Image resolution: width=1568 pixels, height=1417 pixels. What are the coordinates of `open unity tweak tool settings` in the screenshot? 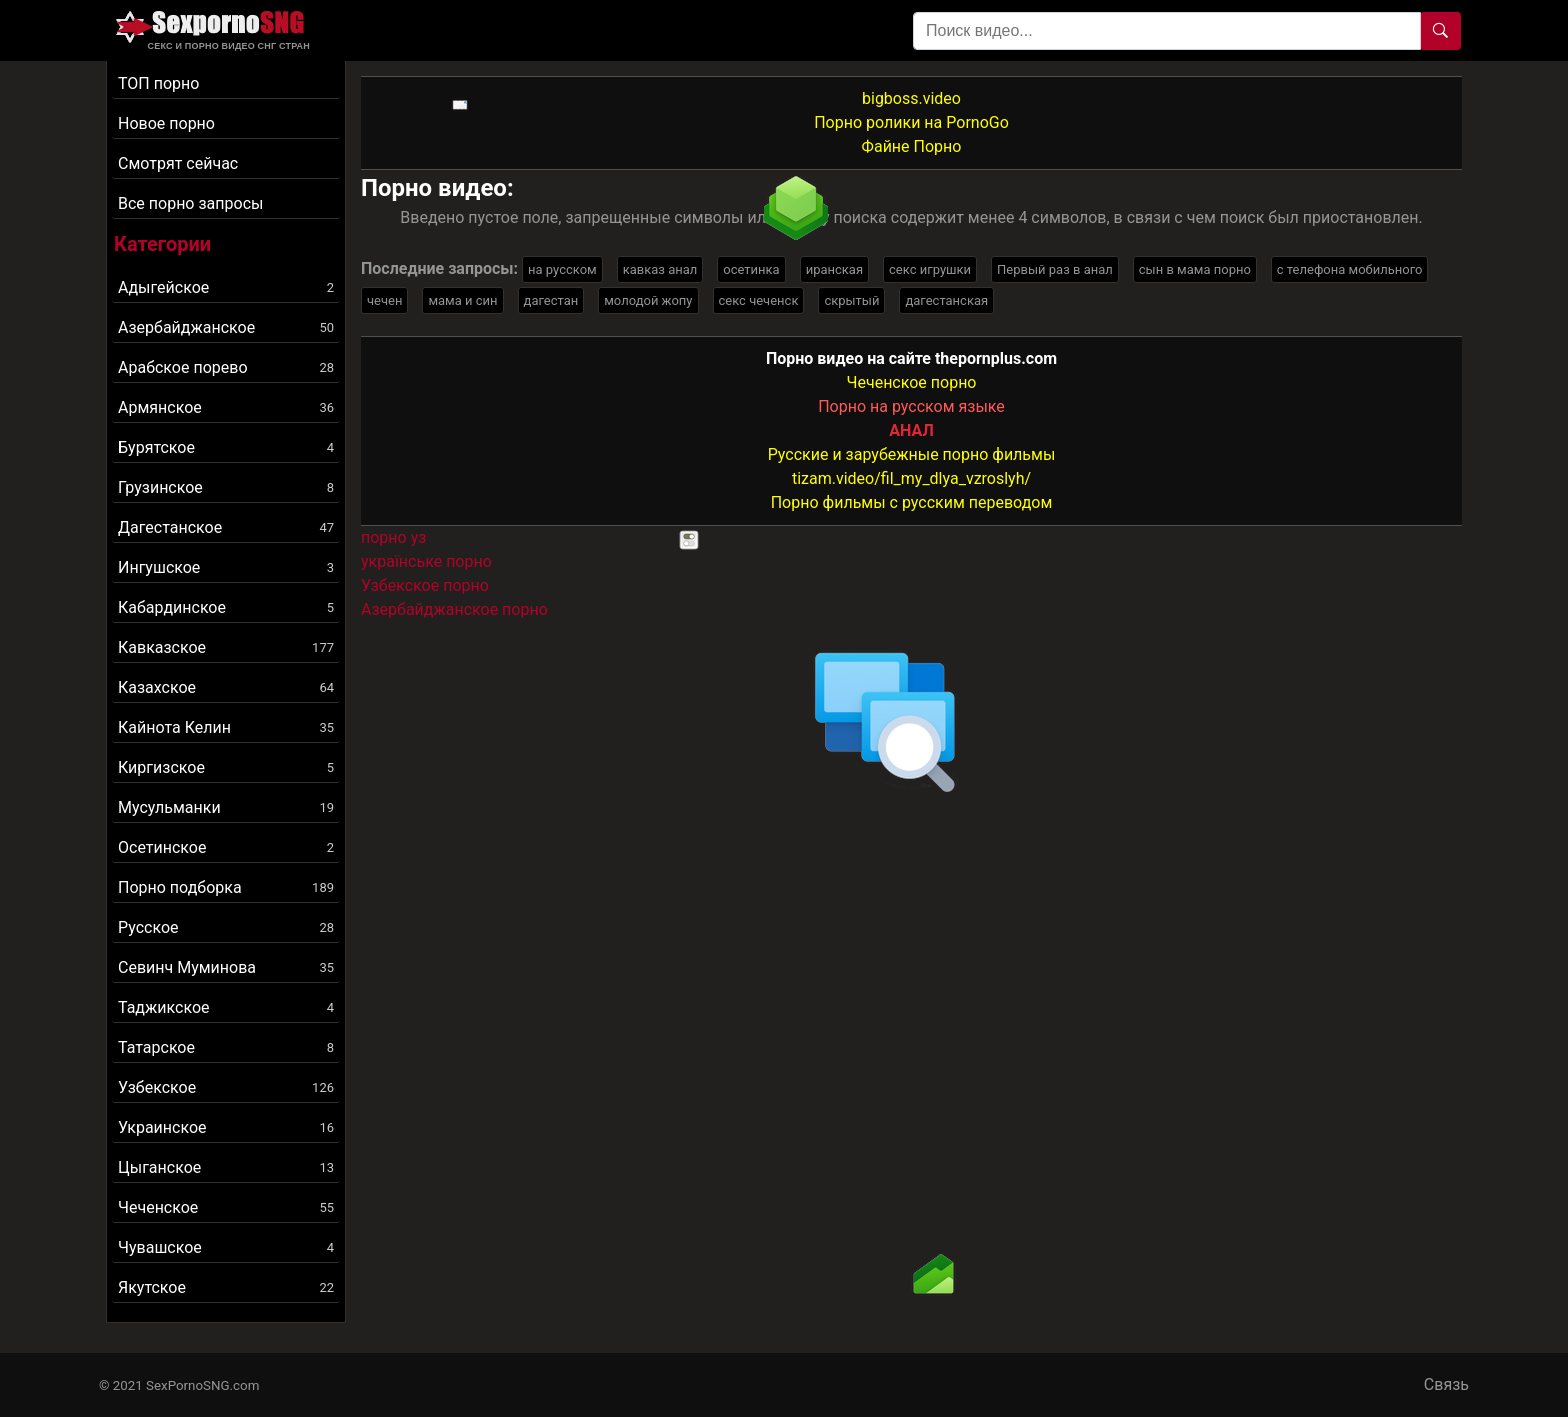 It's located at (689, 540).